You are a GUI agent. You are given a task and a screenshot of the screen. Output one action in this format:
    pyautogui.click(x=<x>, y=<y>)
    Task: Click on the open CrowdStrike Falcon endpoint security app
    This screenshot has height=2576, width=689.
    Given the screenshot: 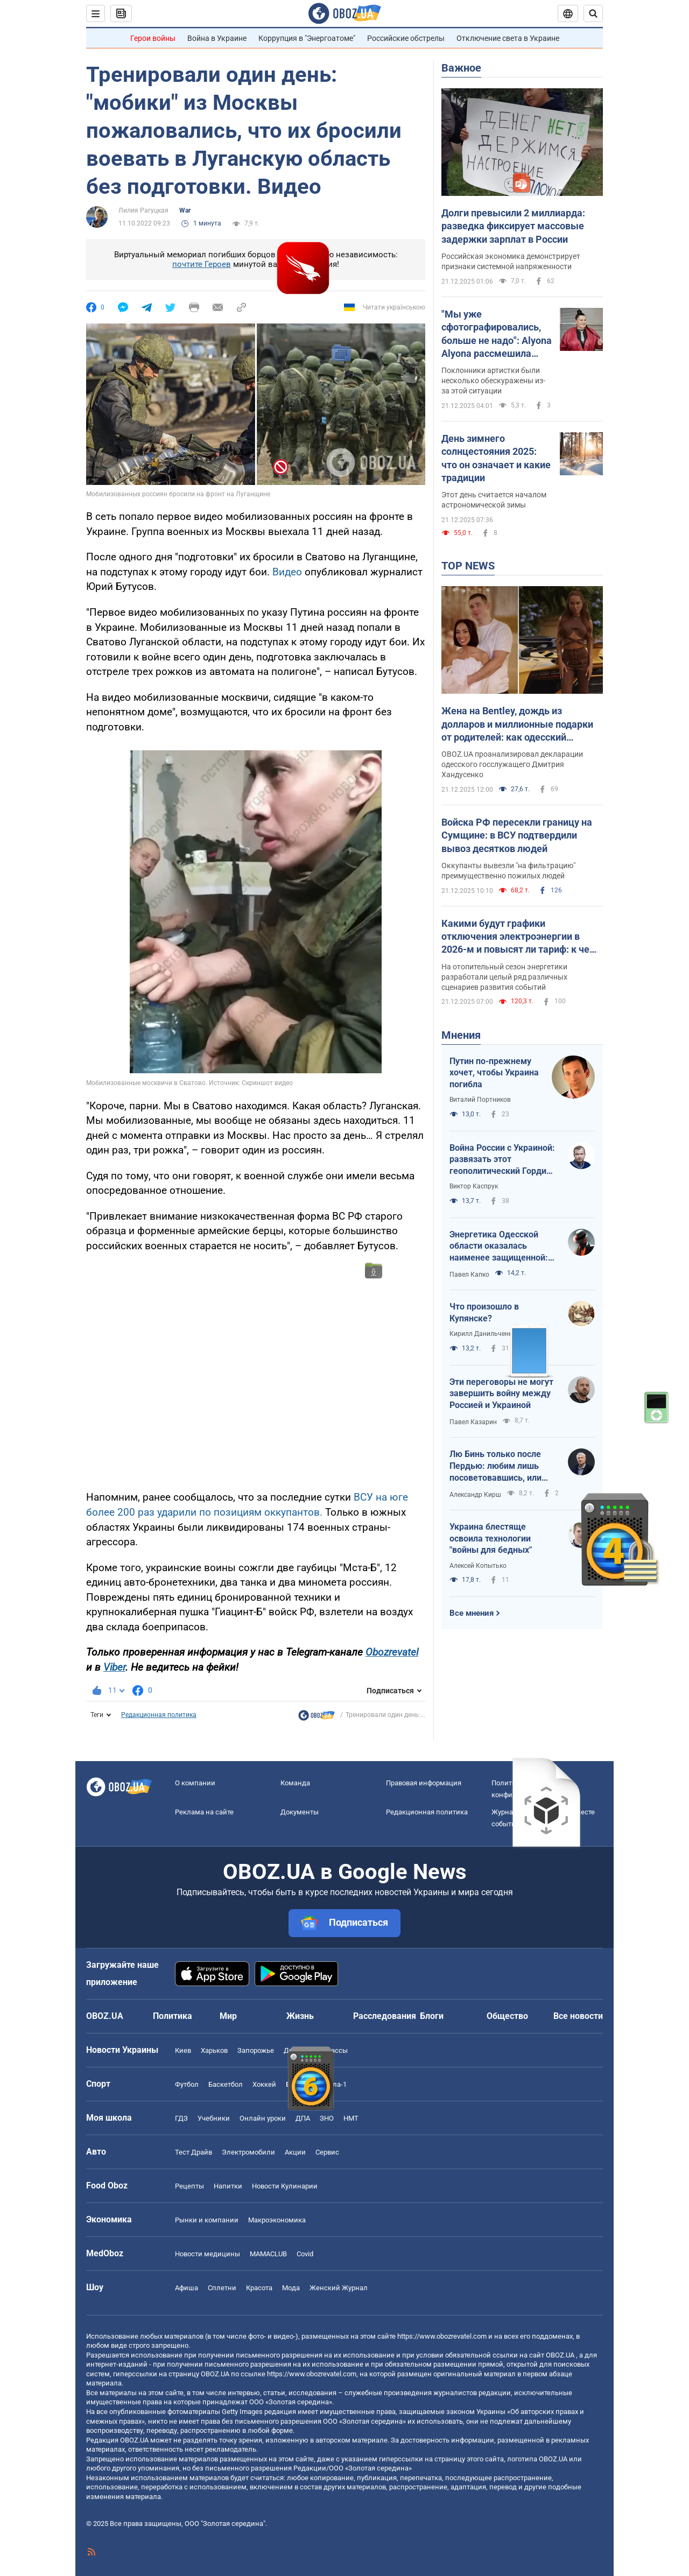 What is the action you would take?
    pyautogui.click(x=303, y=268)
    